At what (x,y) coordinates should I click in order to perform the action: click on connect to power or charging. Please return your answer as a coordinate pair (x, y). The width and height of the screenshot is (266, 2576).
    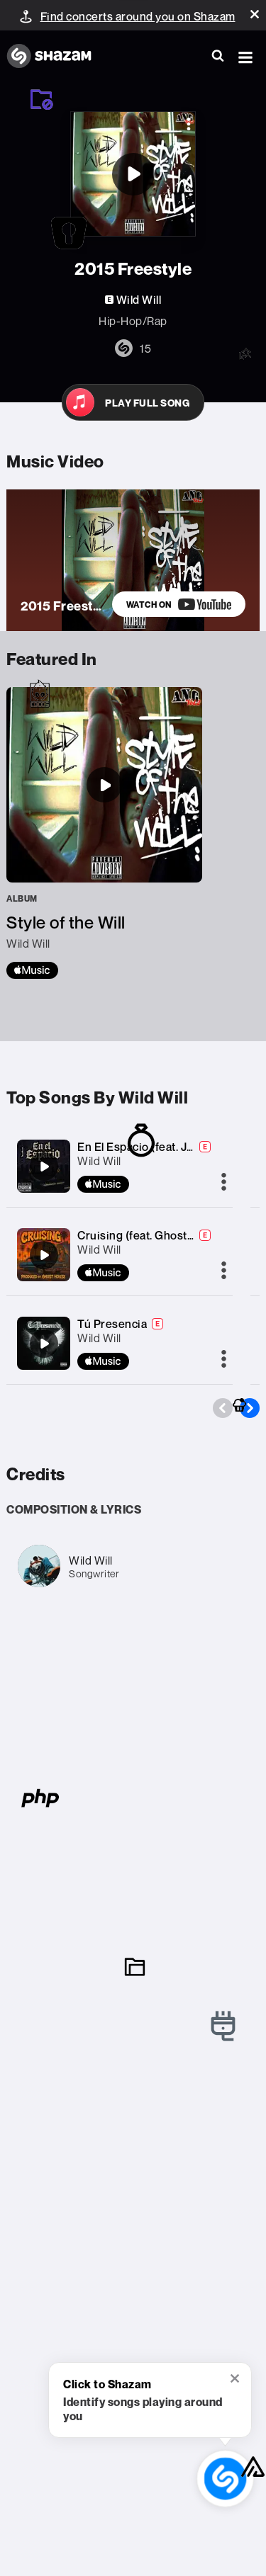
    Looking at the image, I should click on (223, 2026).